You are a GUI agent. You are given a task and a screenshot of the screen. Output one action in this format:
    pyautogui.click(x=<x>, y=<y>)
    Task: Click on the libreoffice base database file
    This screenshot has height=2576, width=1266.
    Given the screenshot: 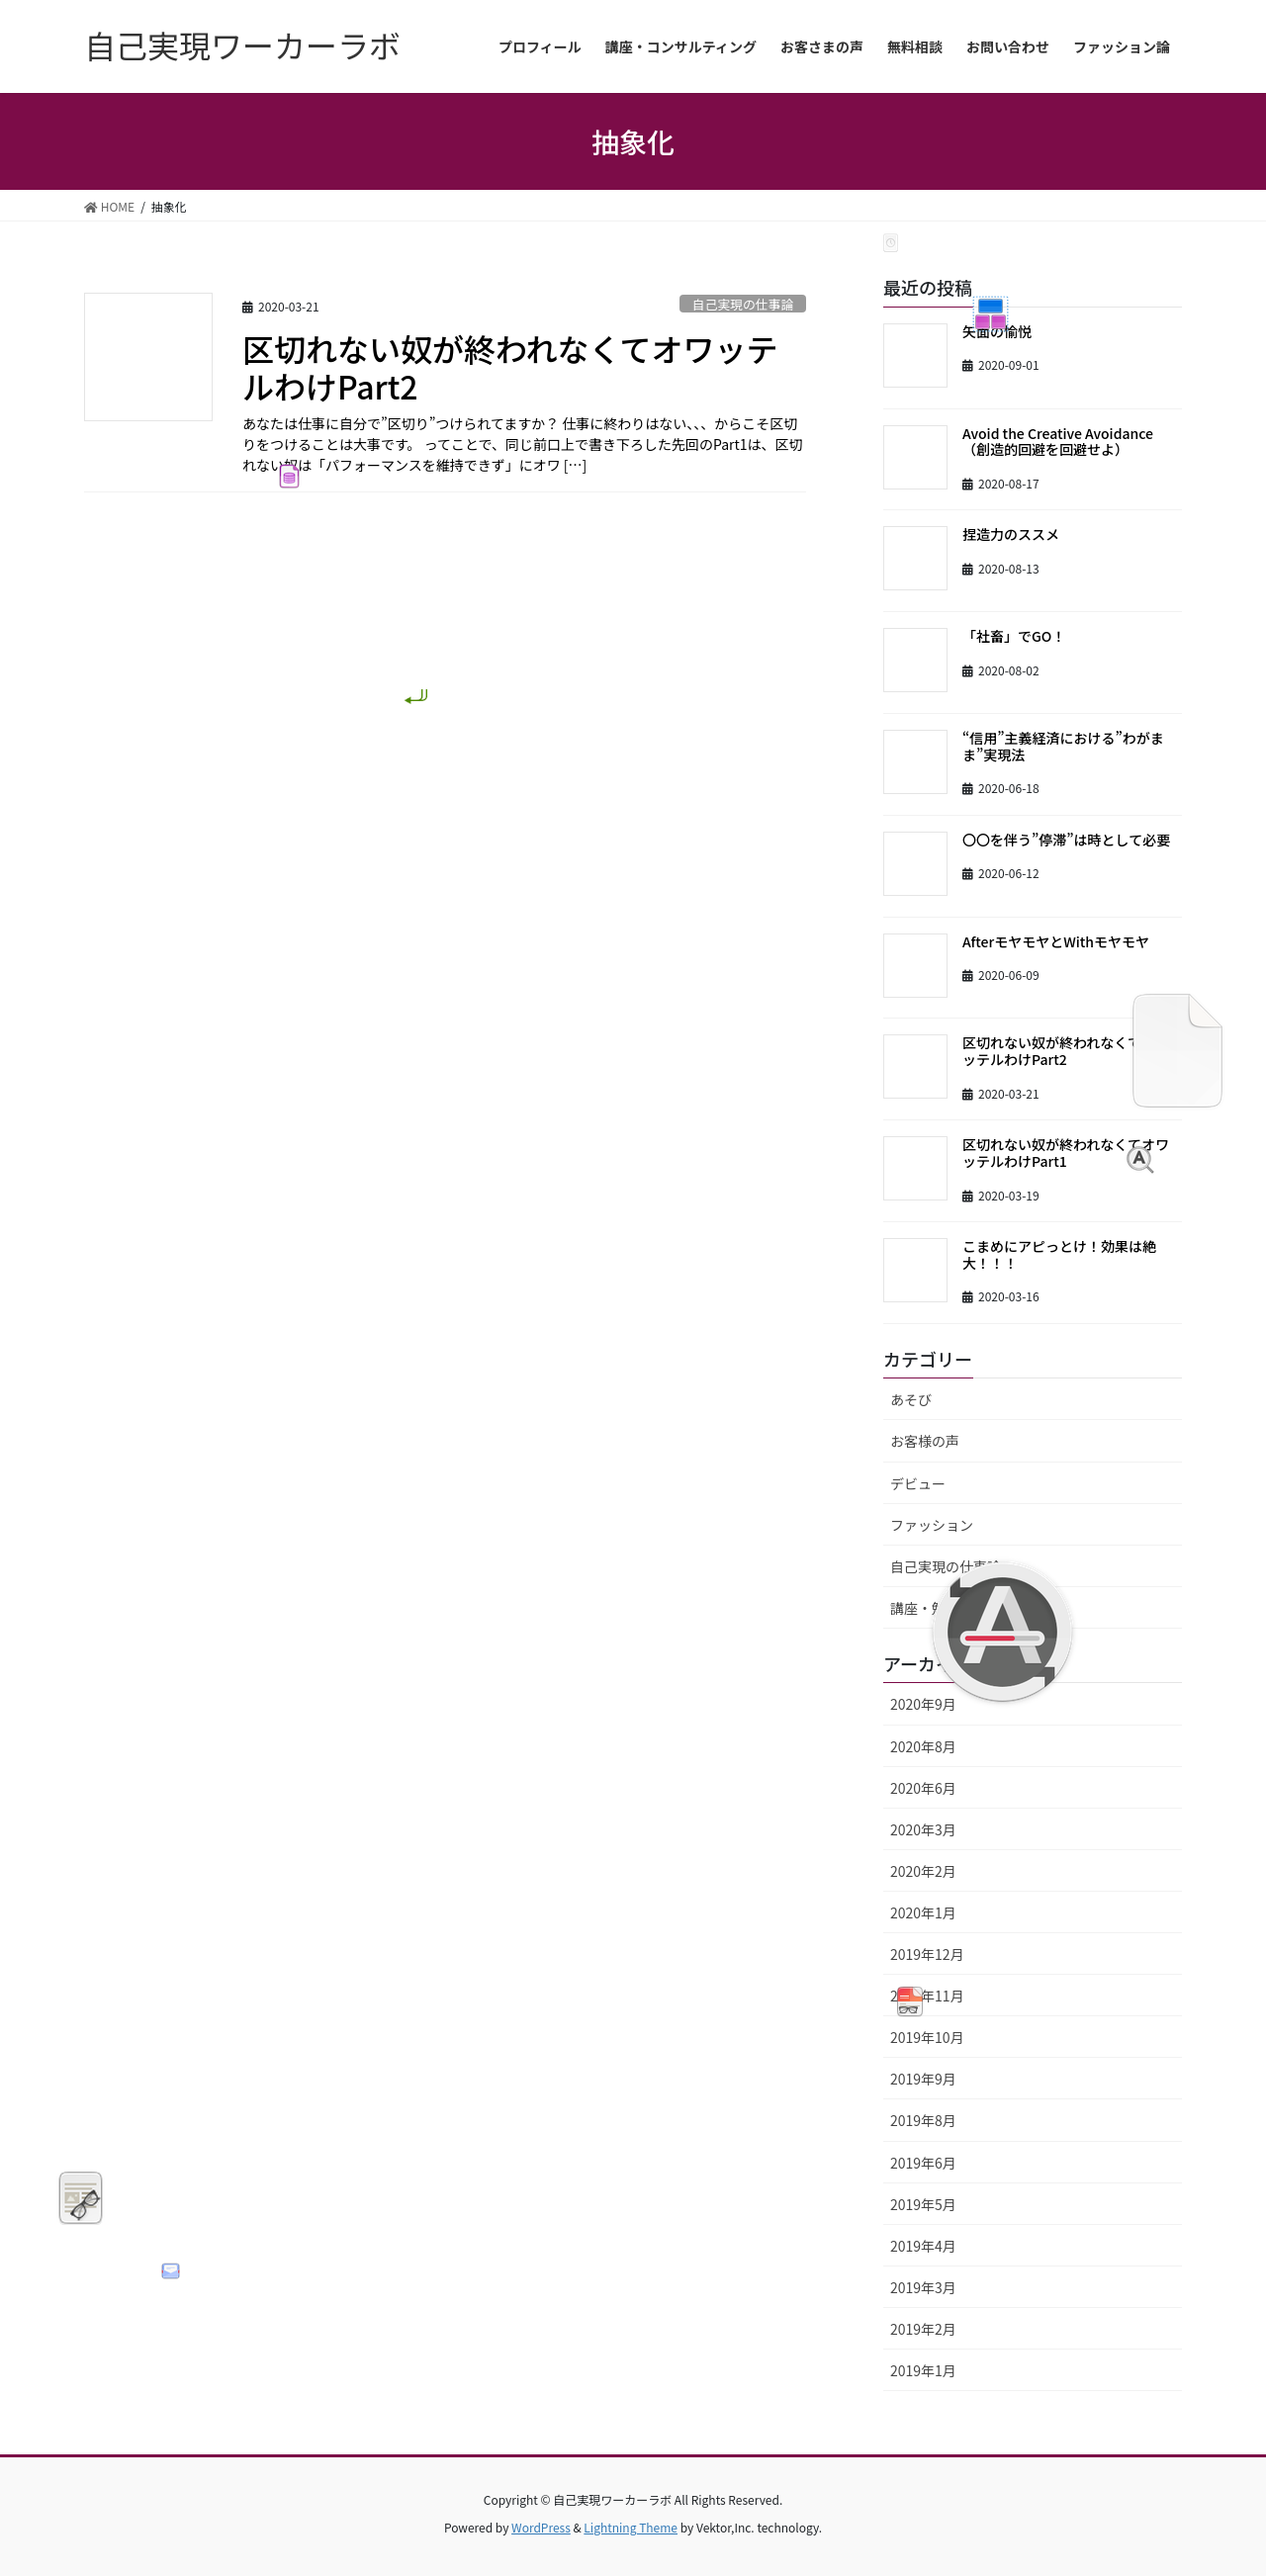 What is the action you would take?
    pyautogui.click(x=289, y=476)
    